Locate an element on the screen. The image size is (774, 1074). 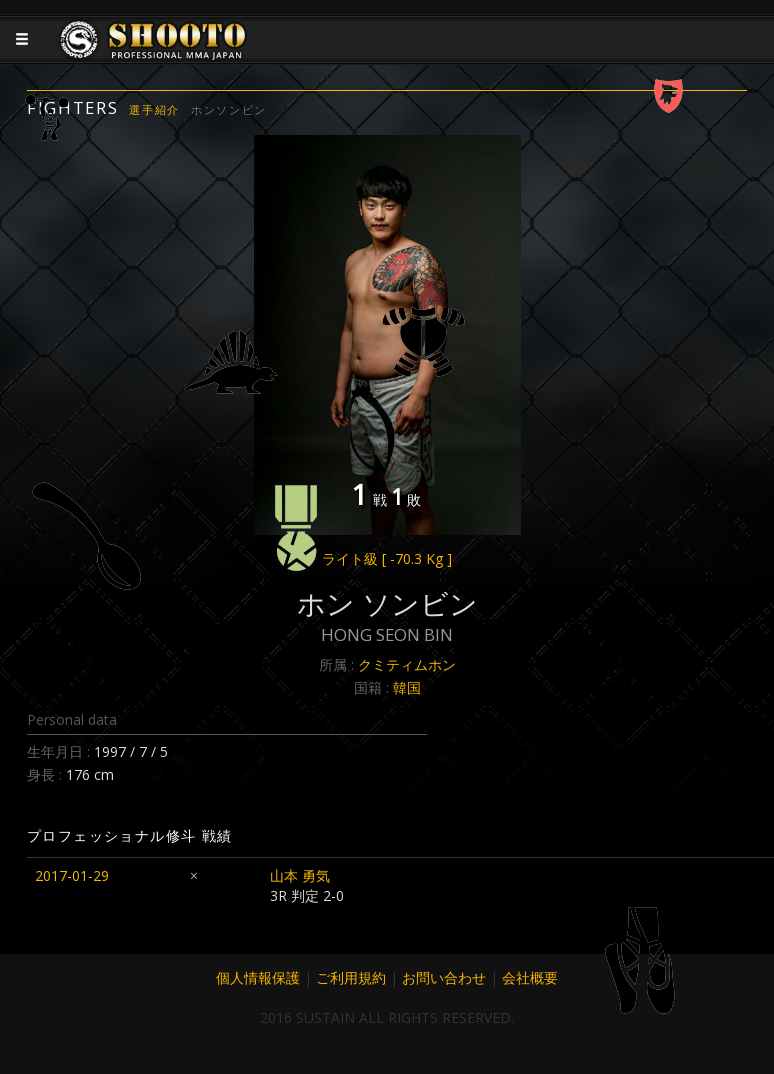
view achievements or awards is located at coordinates (296, 528).